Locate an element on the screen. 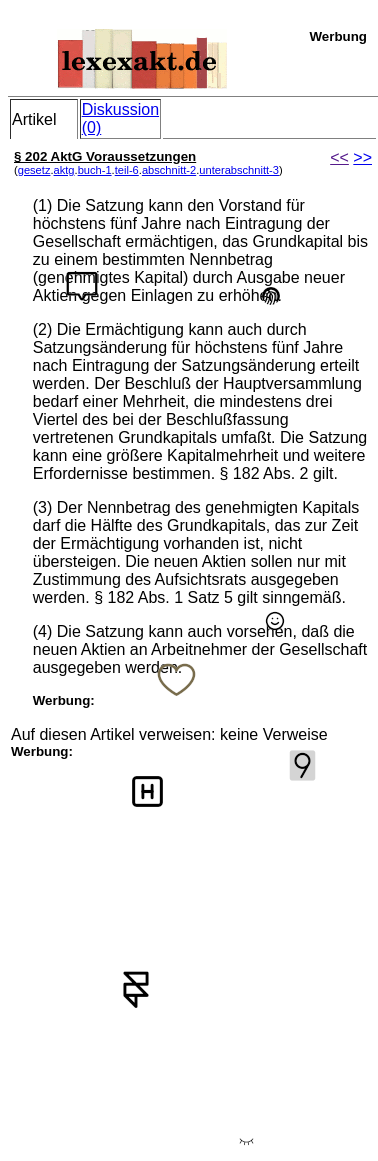  open chat or messaging is located at coordinates (82, 285).